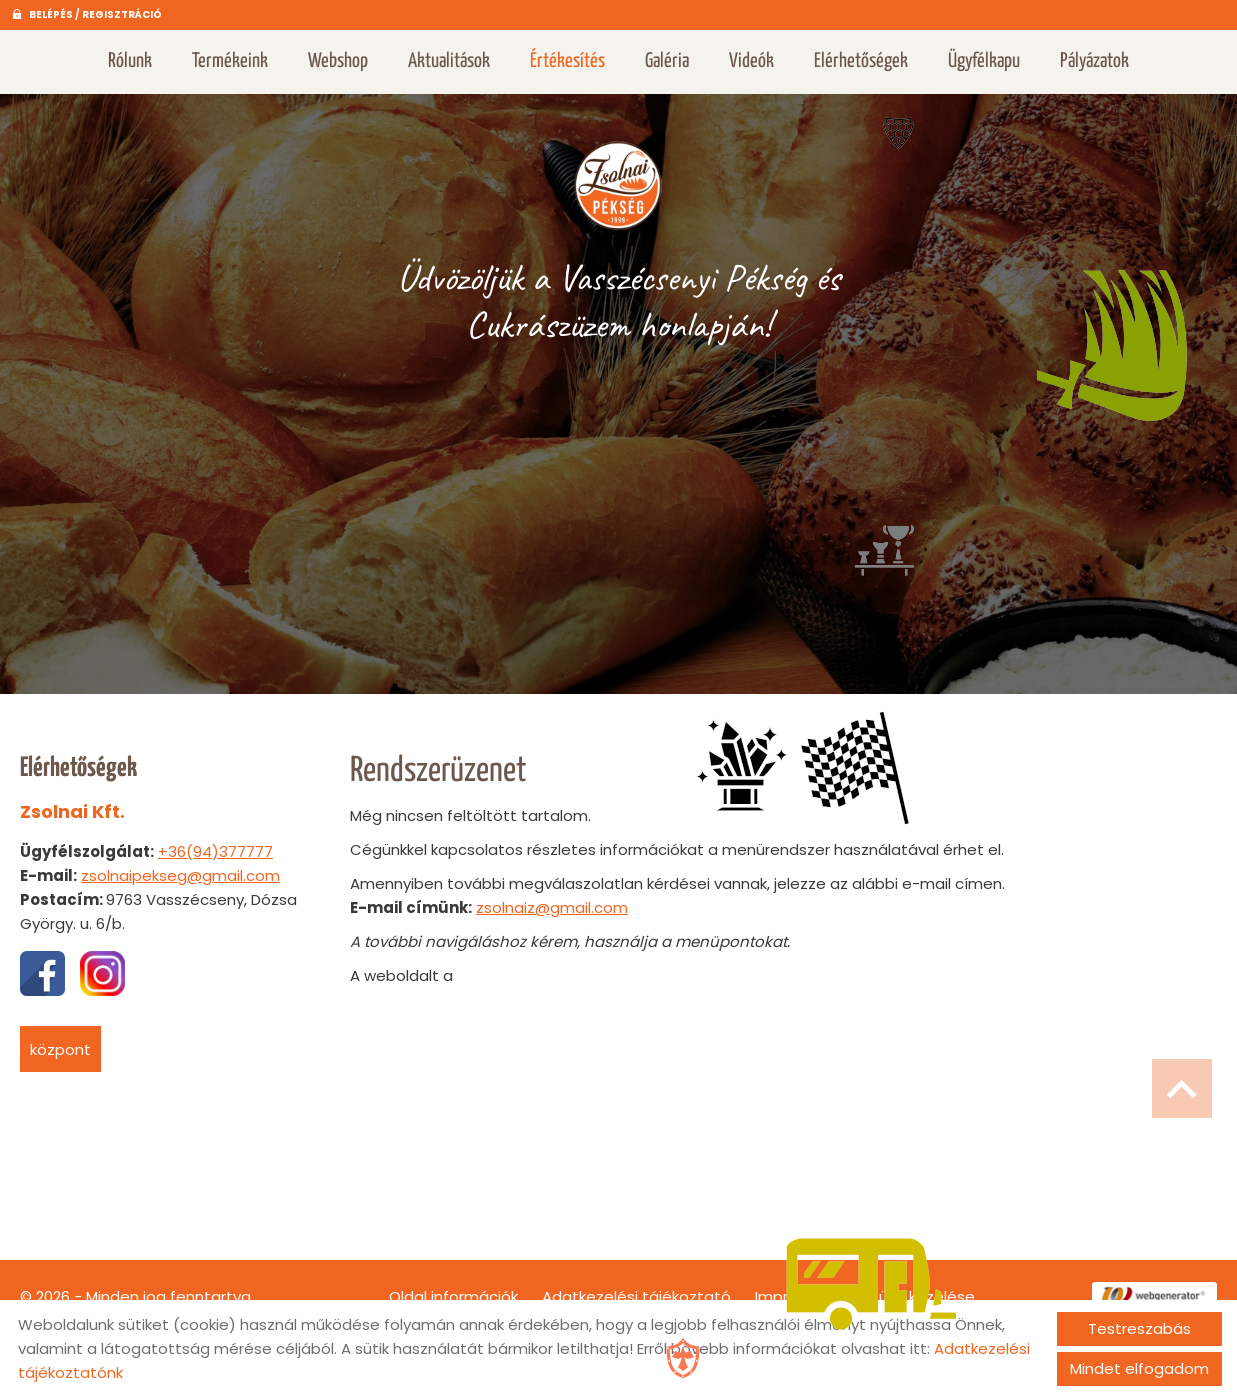 Image resolution: width=1237 pixels, height=1398 pixels. I want to click on access the crystal shrine location in-game, so click(740, 765).